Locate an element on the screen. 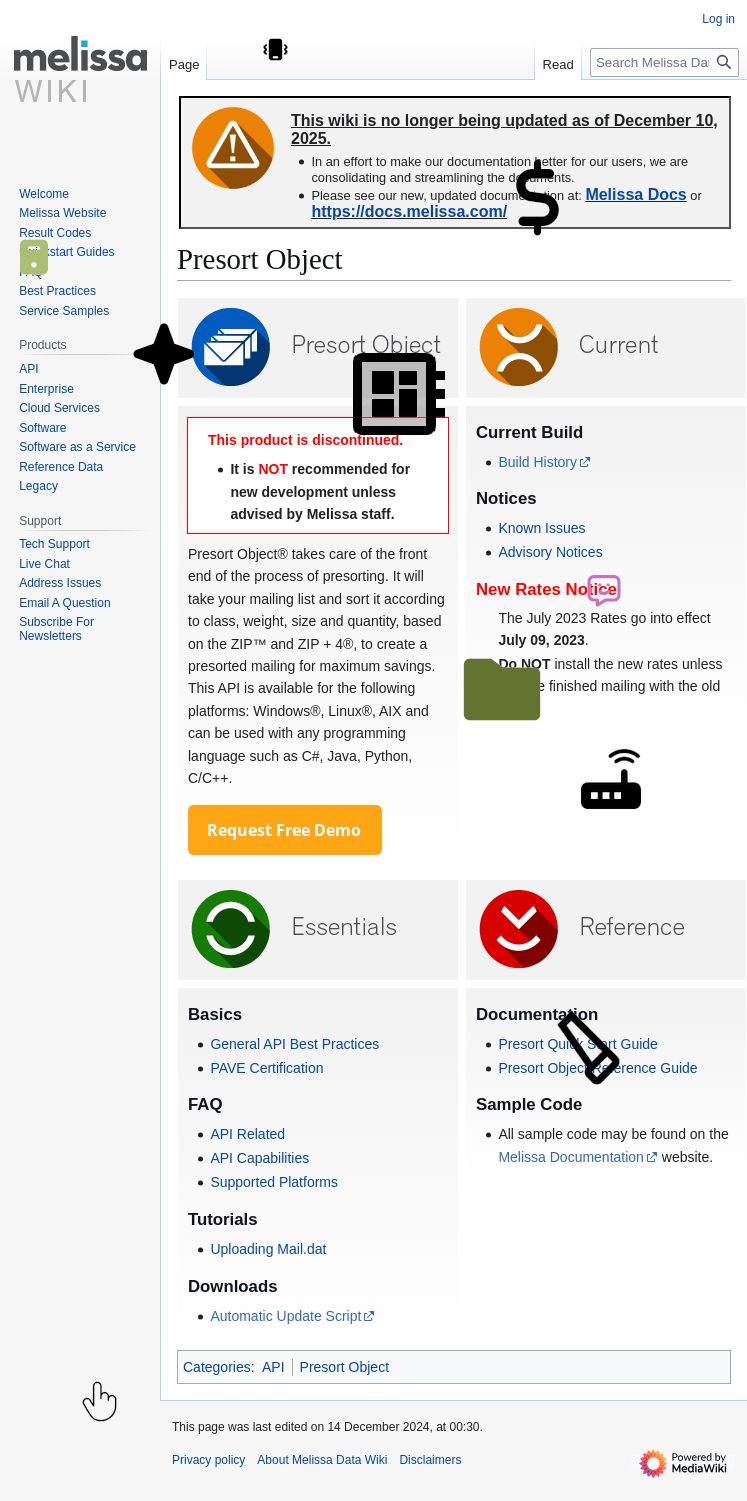  indicates a special or featured item is located at coordinates (164, 354).